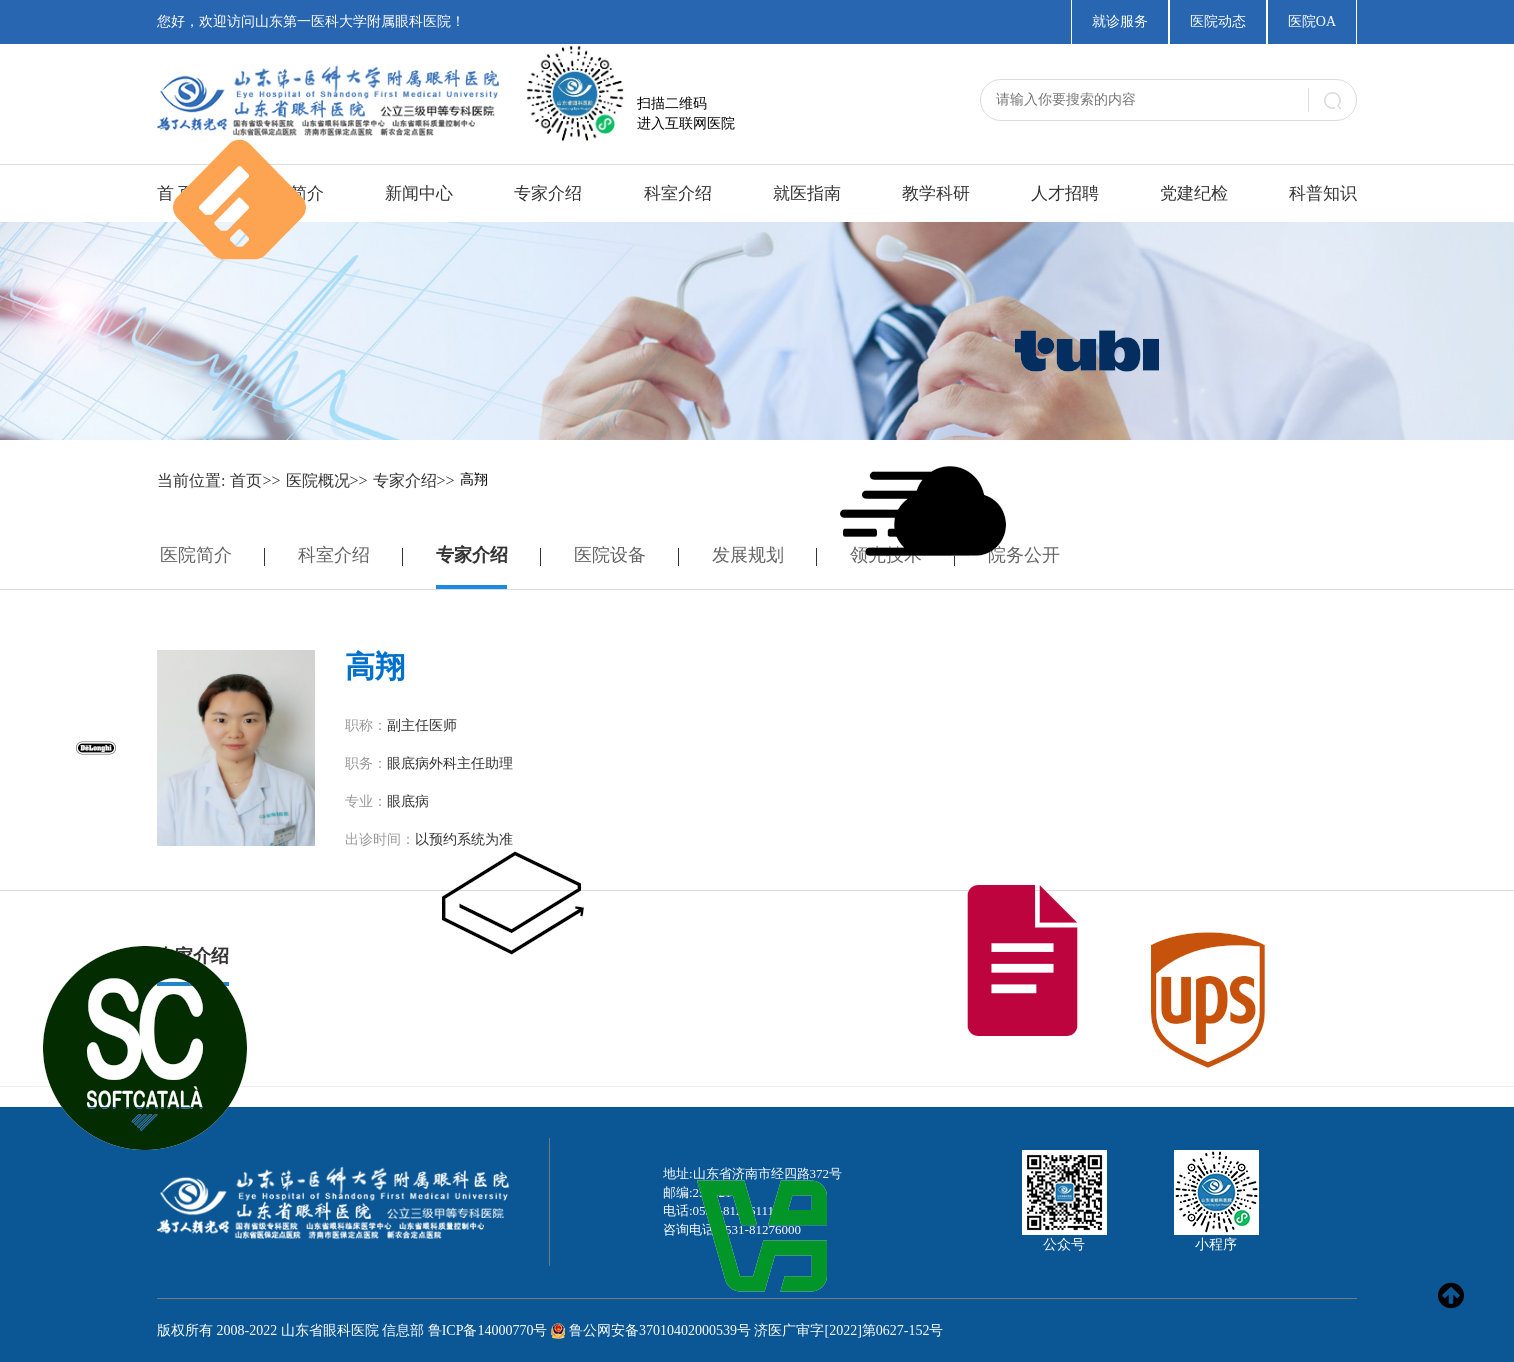 The image size is (1514, 1362). What do you see at coordinates (1208, 1000) in the screenshot?
I see `UPS shipping and delivery services` at bounding box center [1208, 1000].